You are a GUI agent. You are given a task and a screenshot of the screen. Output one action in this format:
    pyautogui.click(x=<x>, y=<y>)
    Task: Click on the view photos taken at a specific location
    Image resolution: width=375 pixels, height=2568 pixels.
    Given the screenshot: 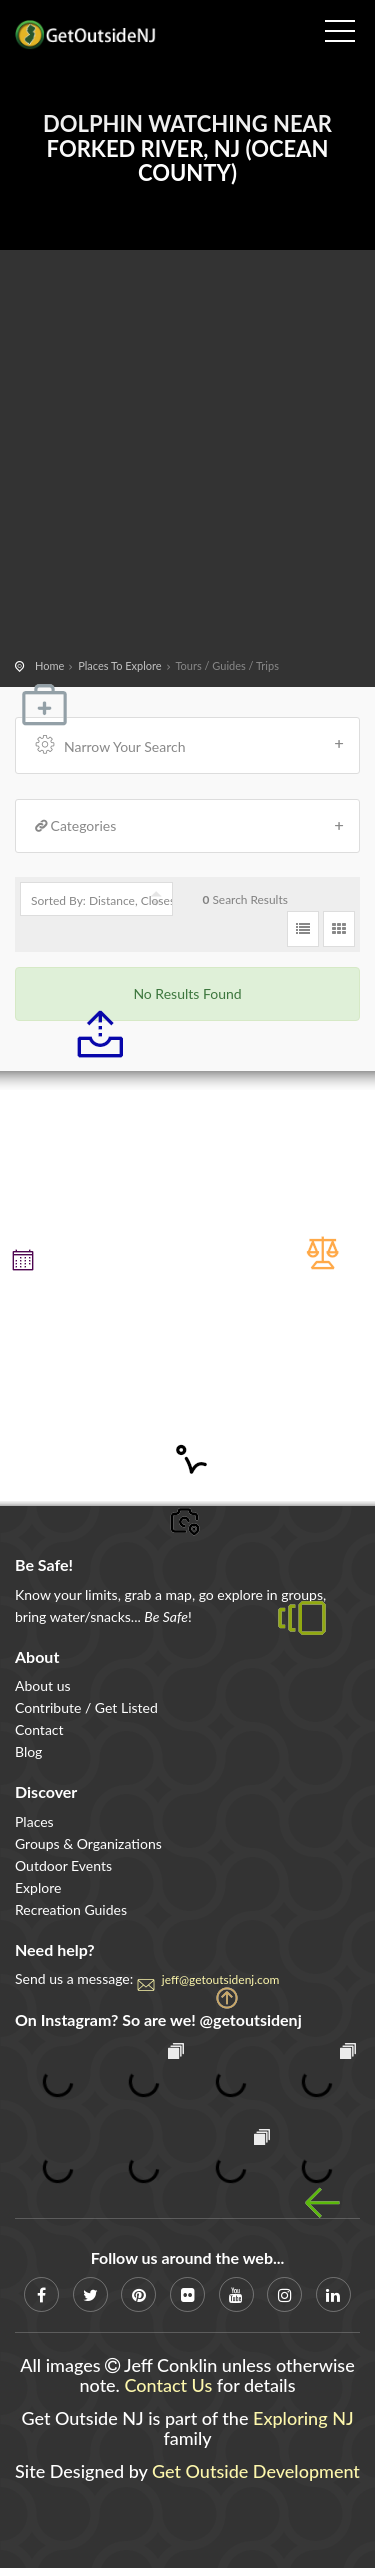 What is the action you would take?
    pyautogui.click(x=184, y=1520)
    